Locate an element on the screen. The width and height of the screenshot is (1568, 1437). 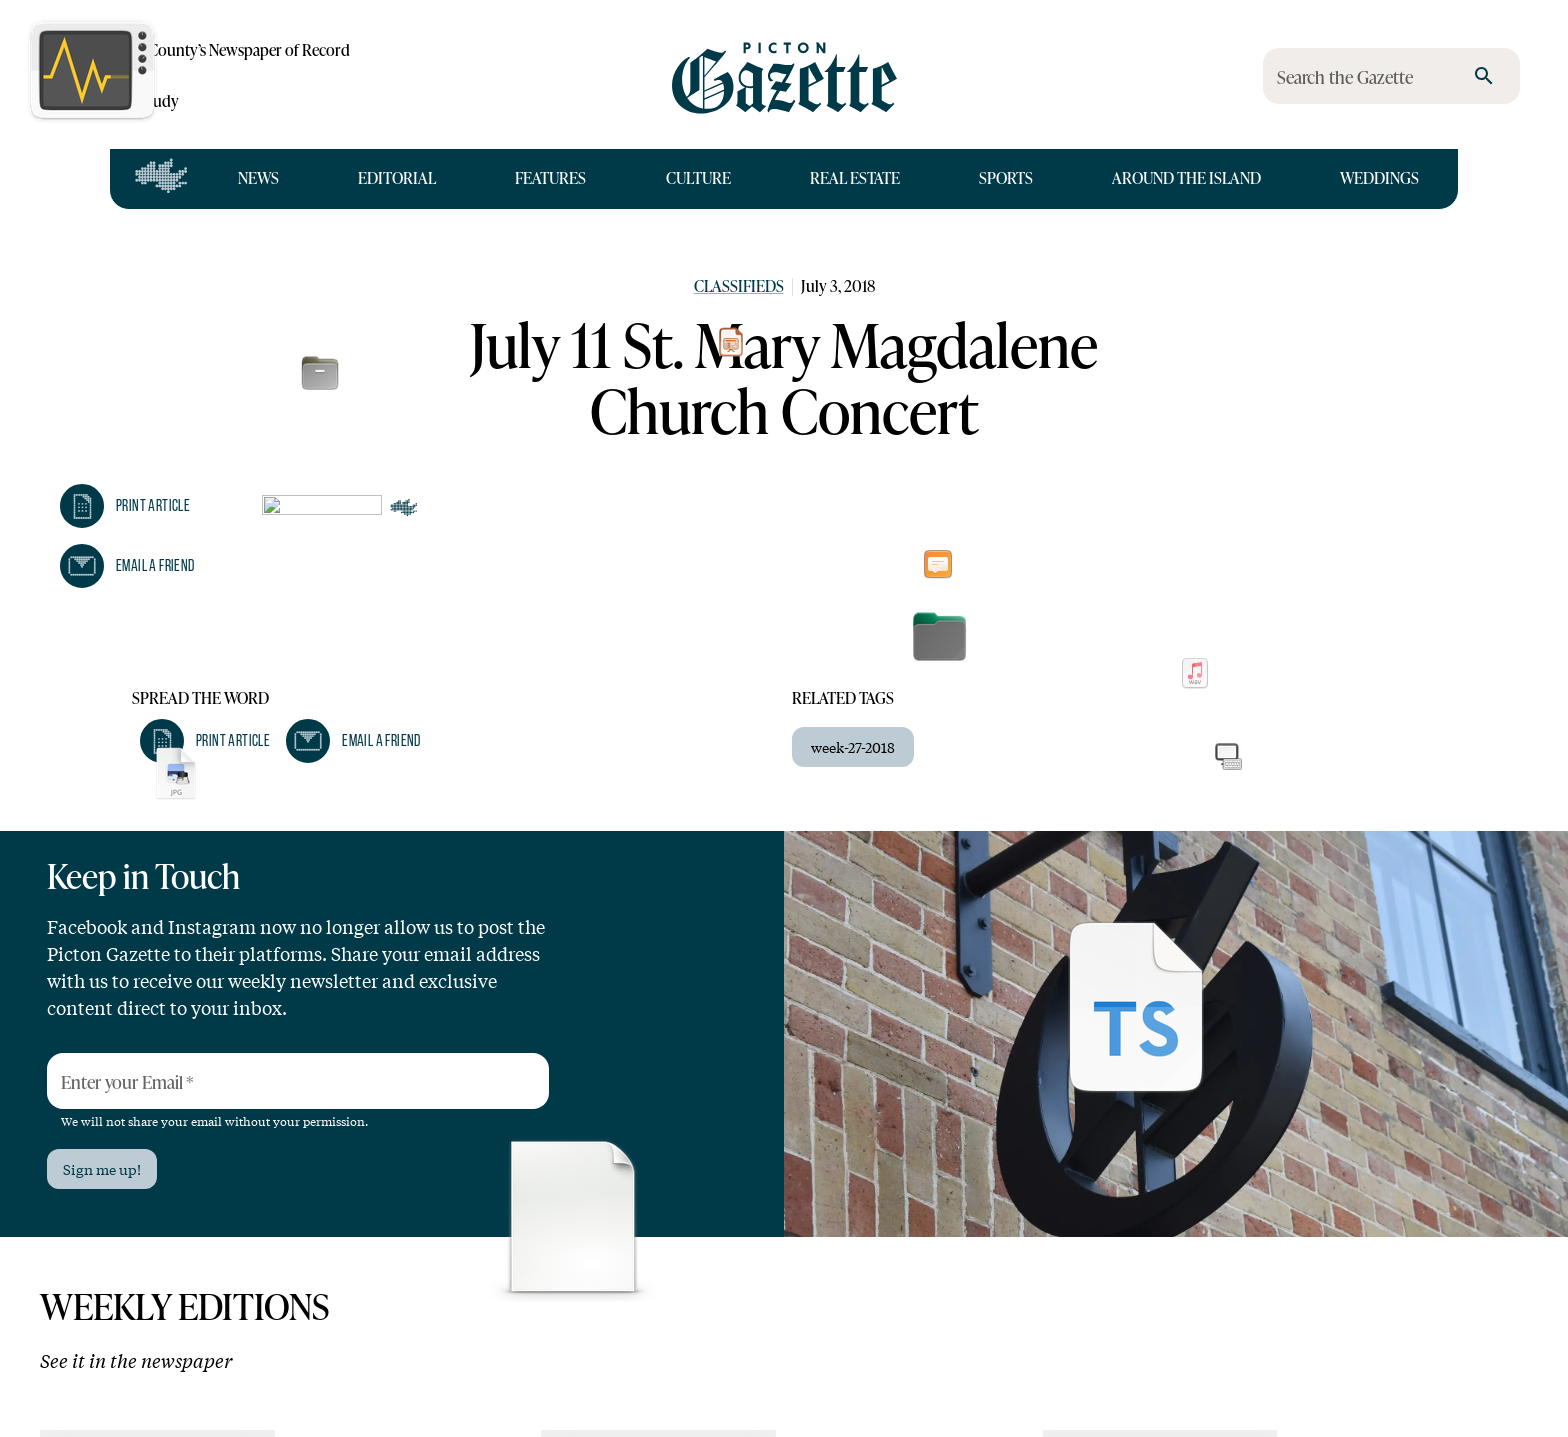
typescript source code file is located at coordinates (1136, 1007).